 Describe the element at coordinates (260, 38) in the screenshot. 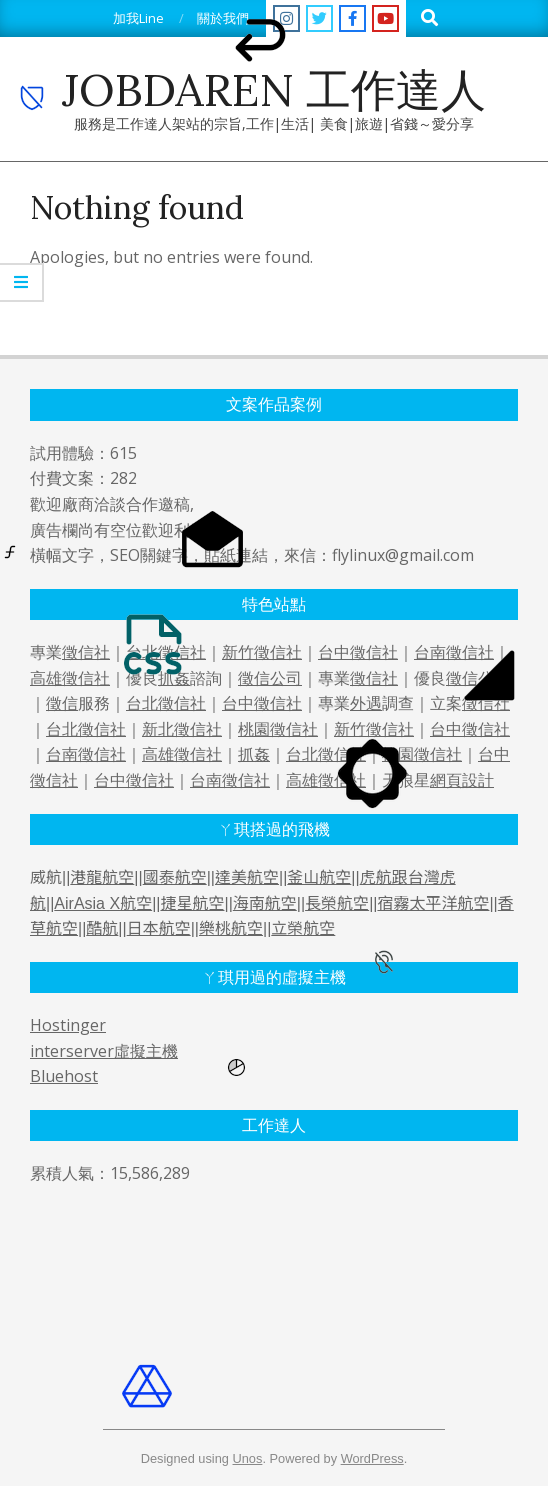

I see `undo or go back to previous state` at that location.